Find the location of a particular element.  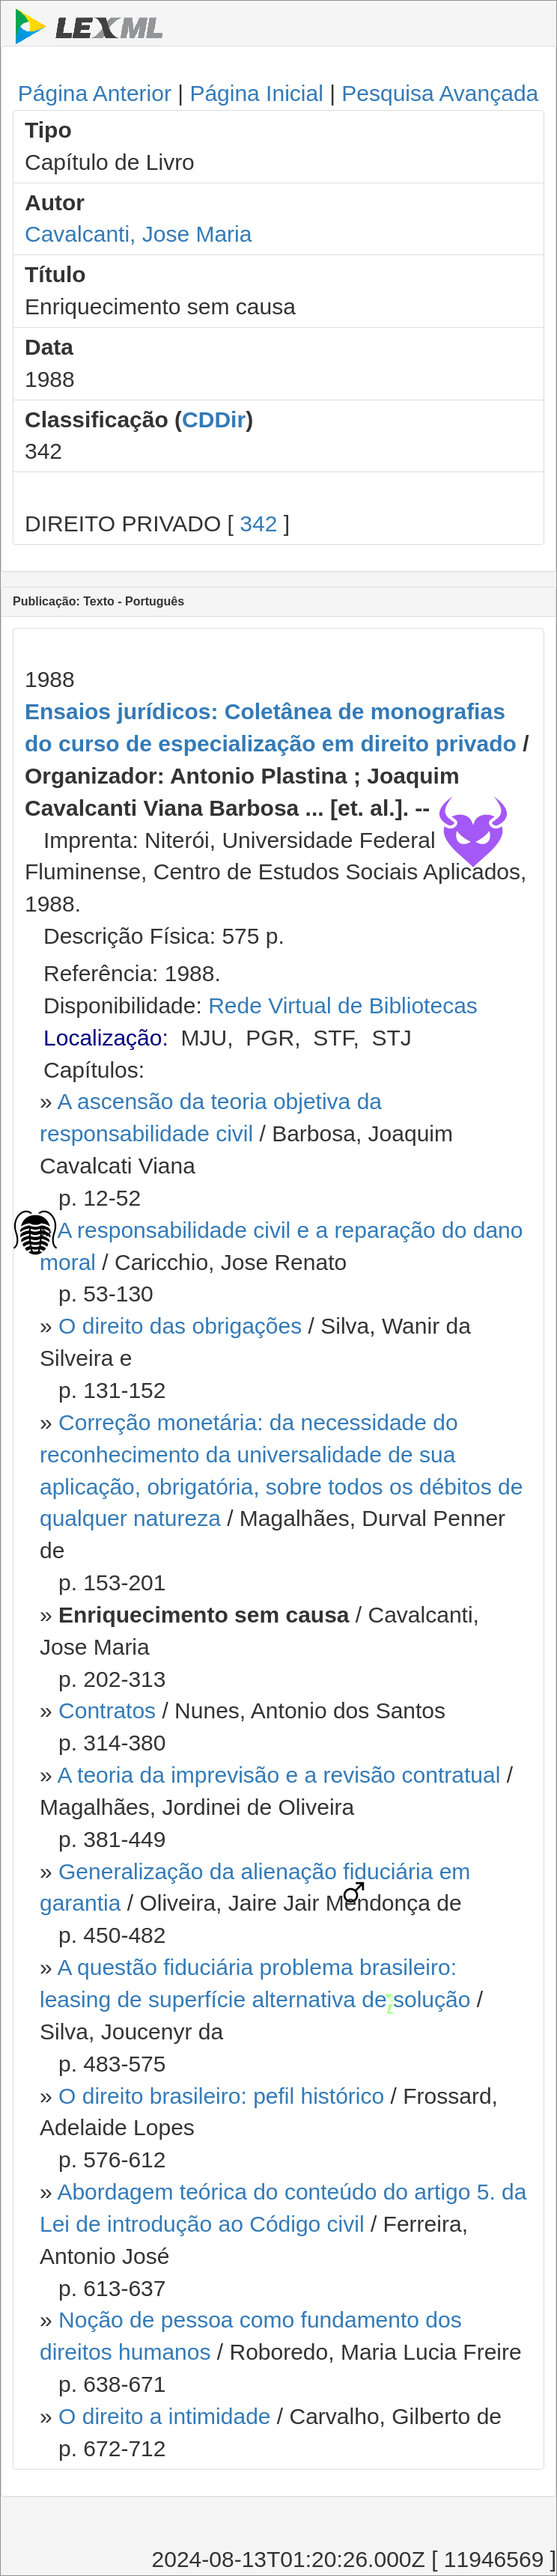

trilobite fossil icon for a paleontology or natural history app is located at coordinates (35, 1233).